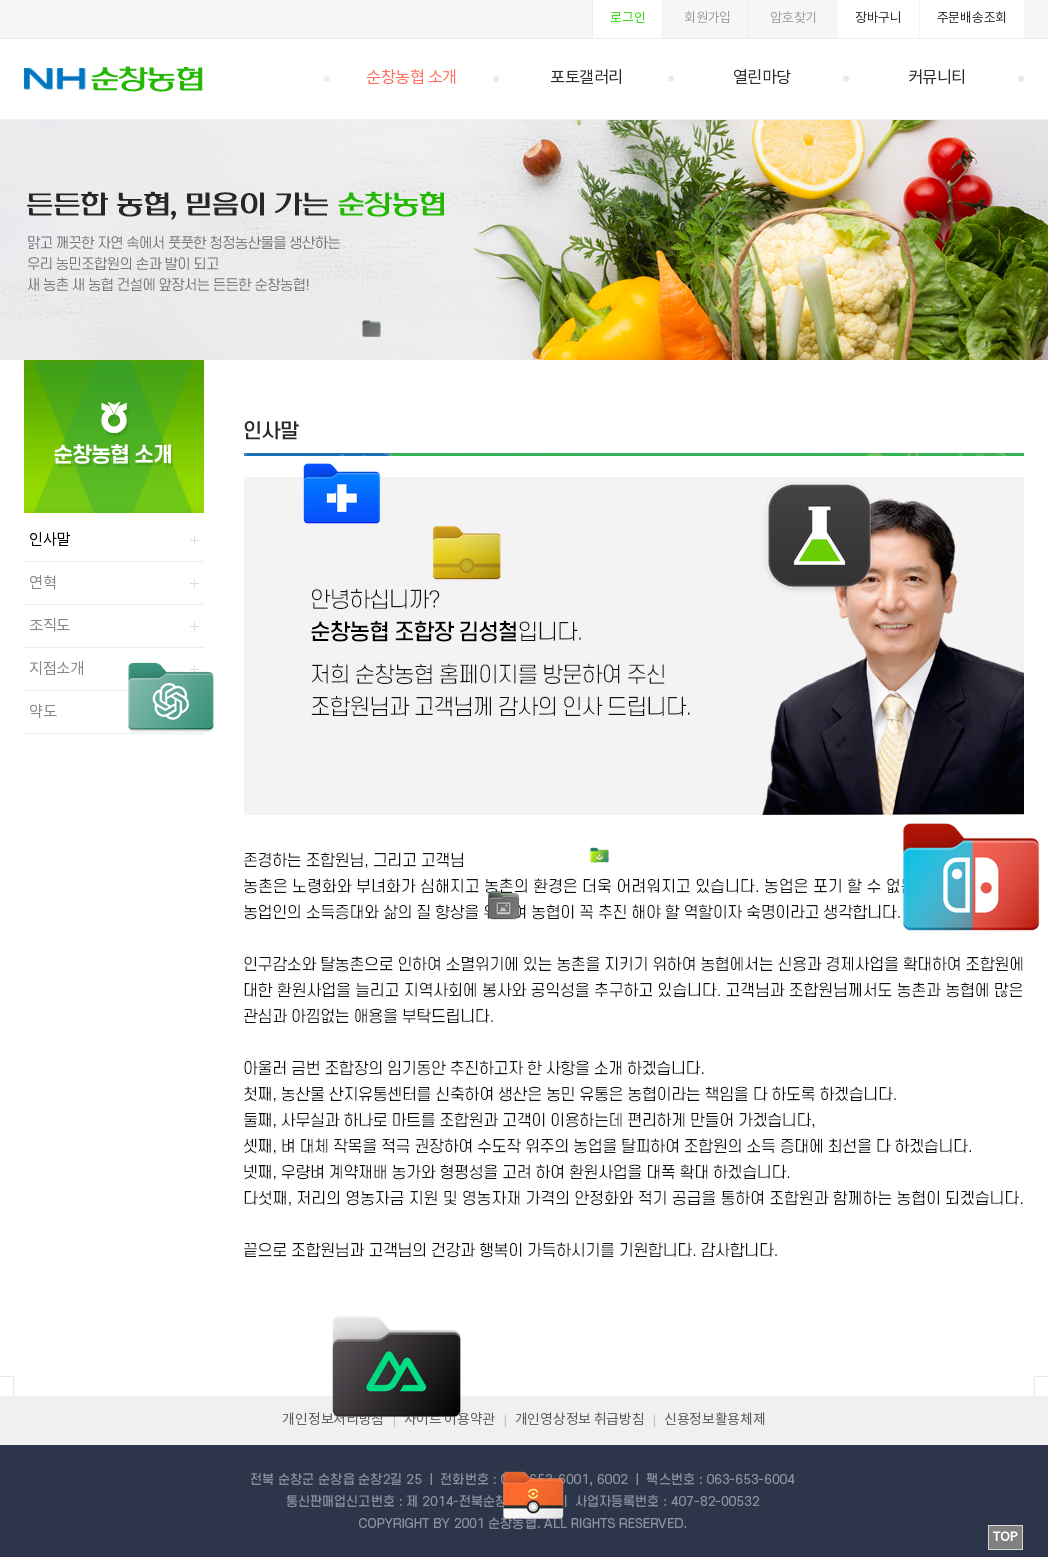 The width and height of the screenshot is (1048, 1557). I want to click on folder containing nintendo switch games or related files, so click(970, 880).